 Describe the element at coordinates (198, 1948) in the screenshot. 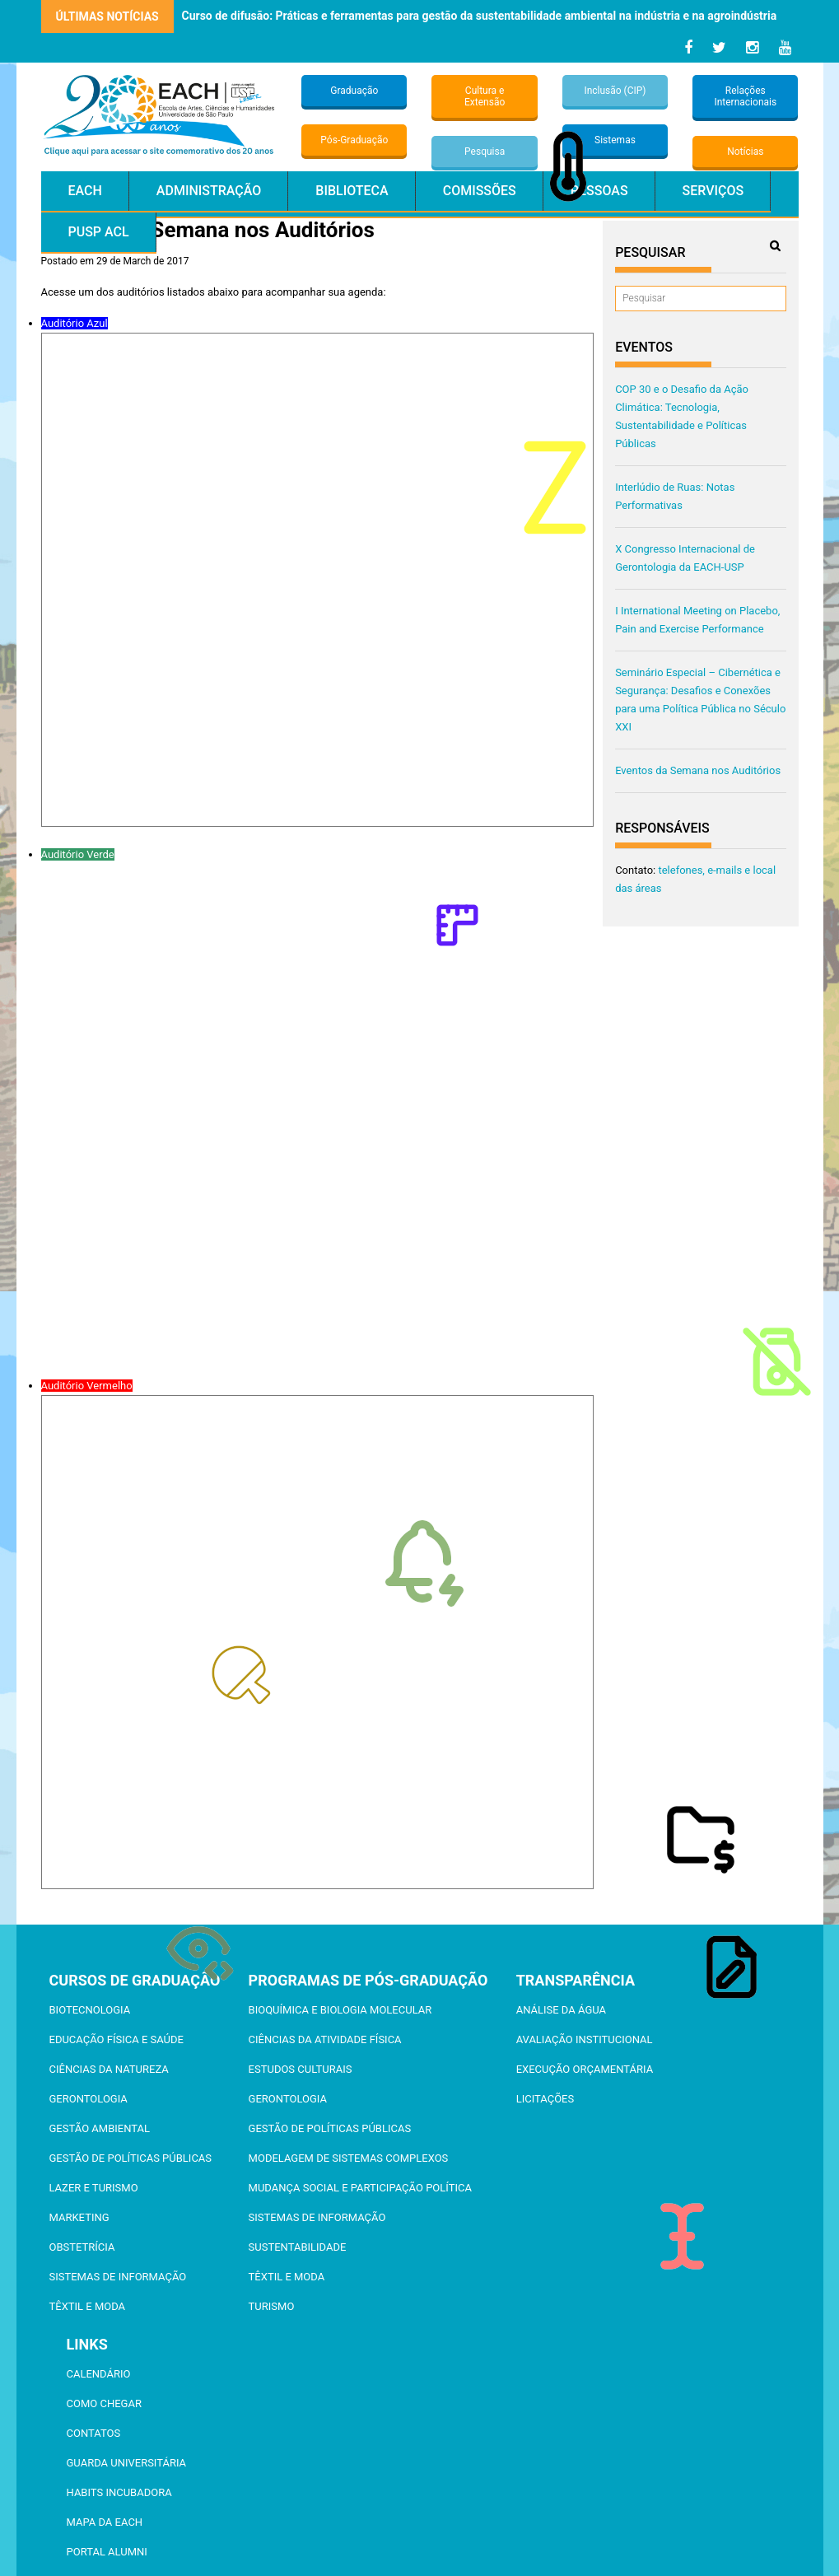

I see `view source code or inspect element` at that location.